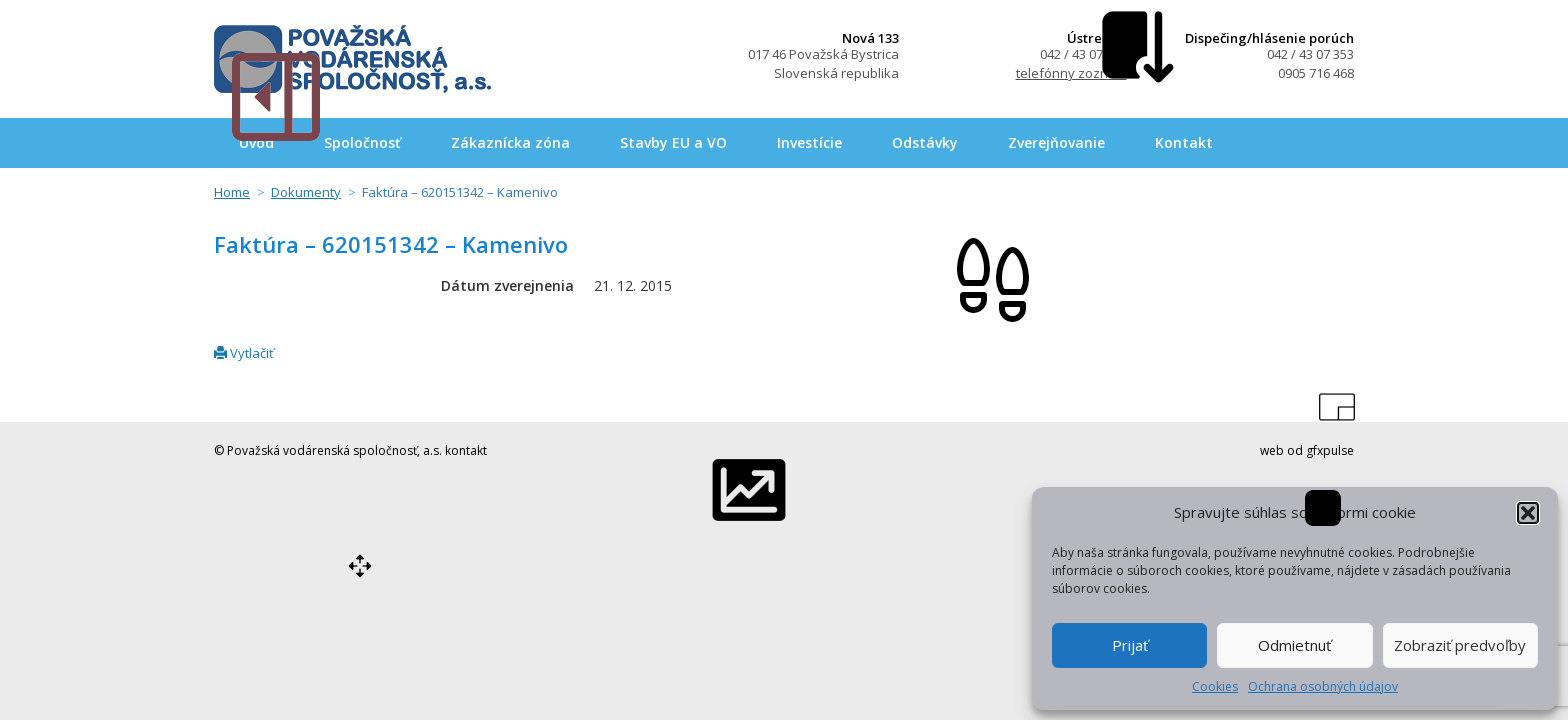  I want to click on view analytics or performance metrics, so click(749, 490).